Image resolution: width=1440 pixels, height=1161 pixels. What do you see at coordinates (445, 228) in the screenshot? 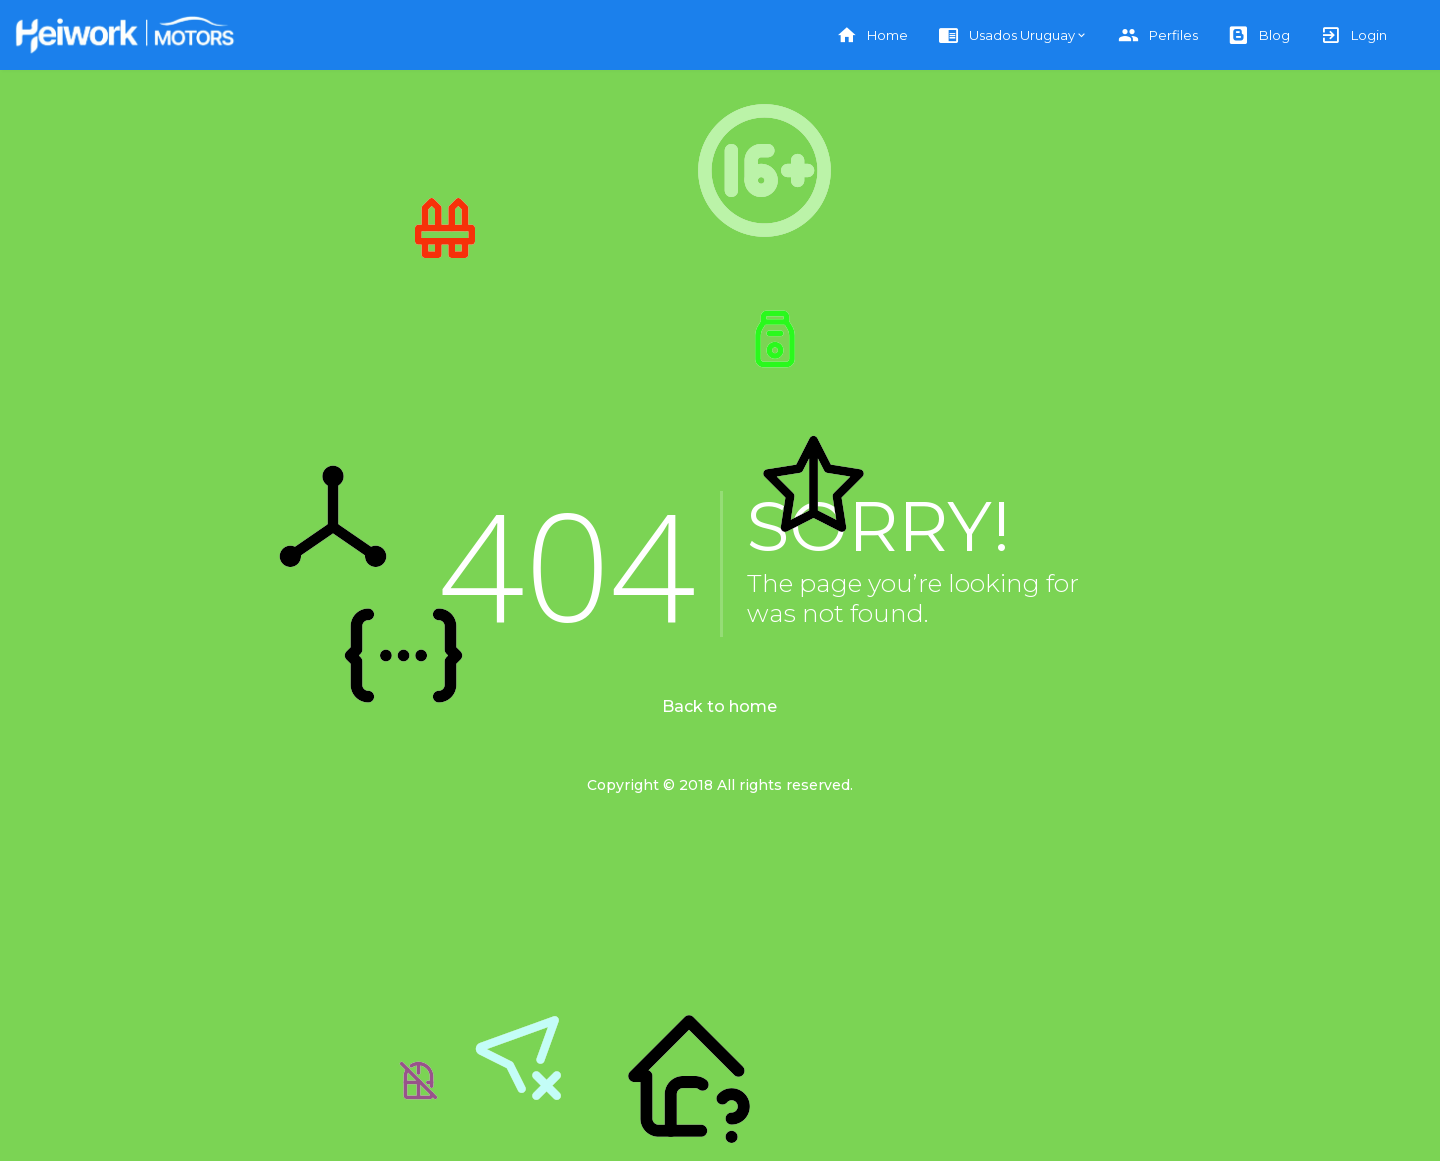
I see `access property boundary settings` at bounding box center [445, 228].